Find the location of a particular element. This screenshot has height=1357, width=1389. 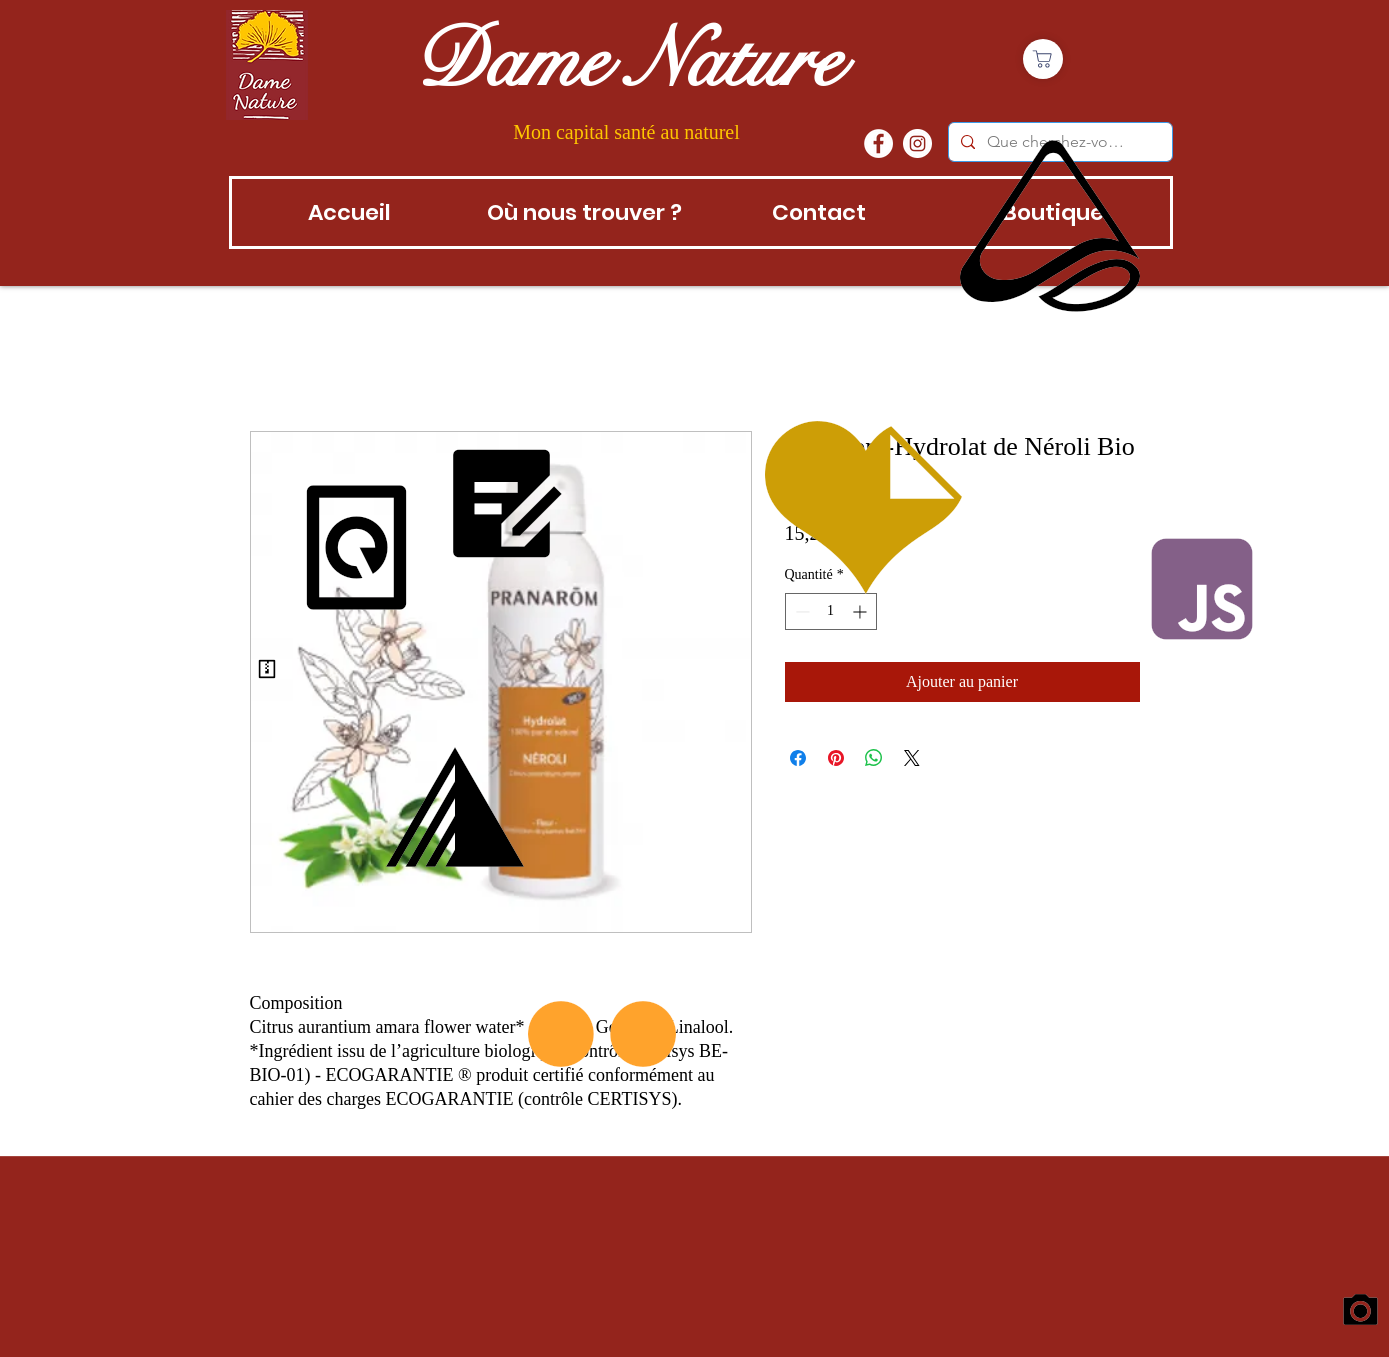

edit or compose a draft document is located at coordinates (501, 503).